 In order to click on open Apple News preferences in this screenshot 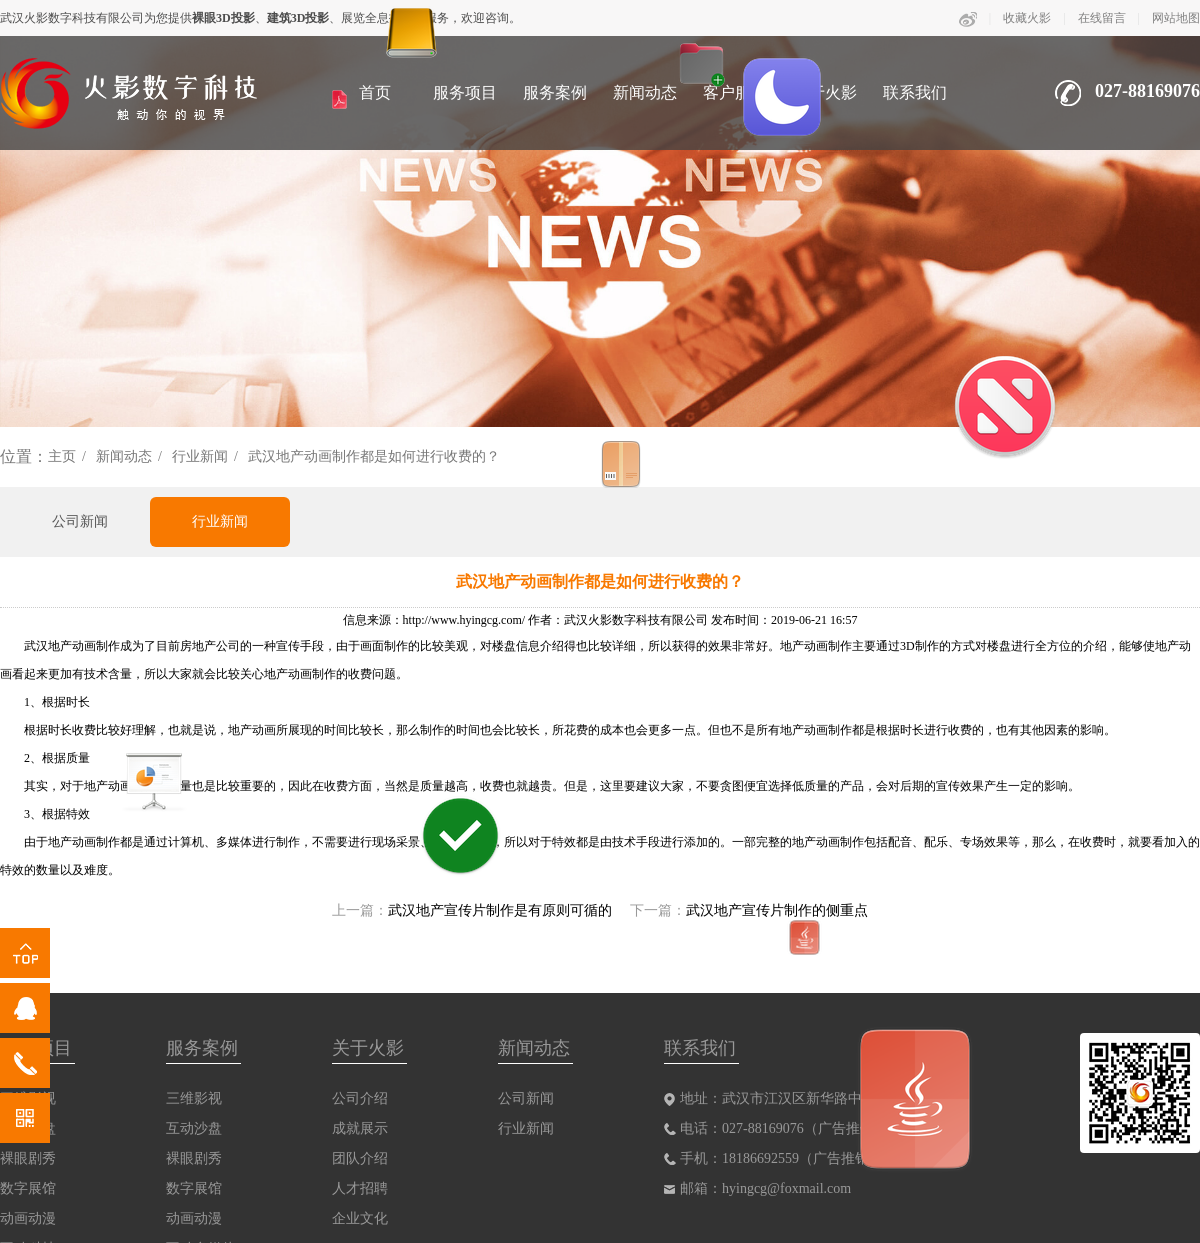, I will do `click(1005, 406)`.